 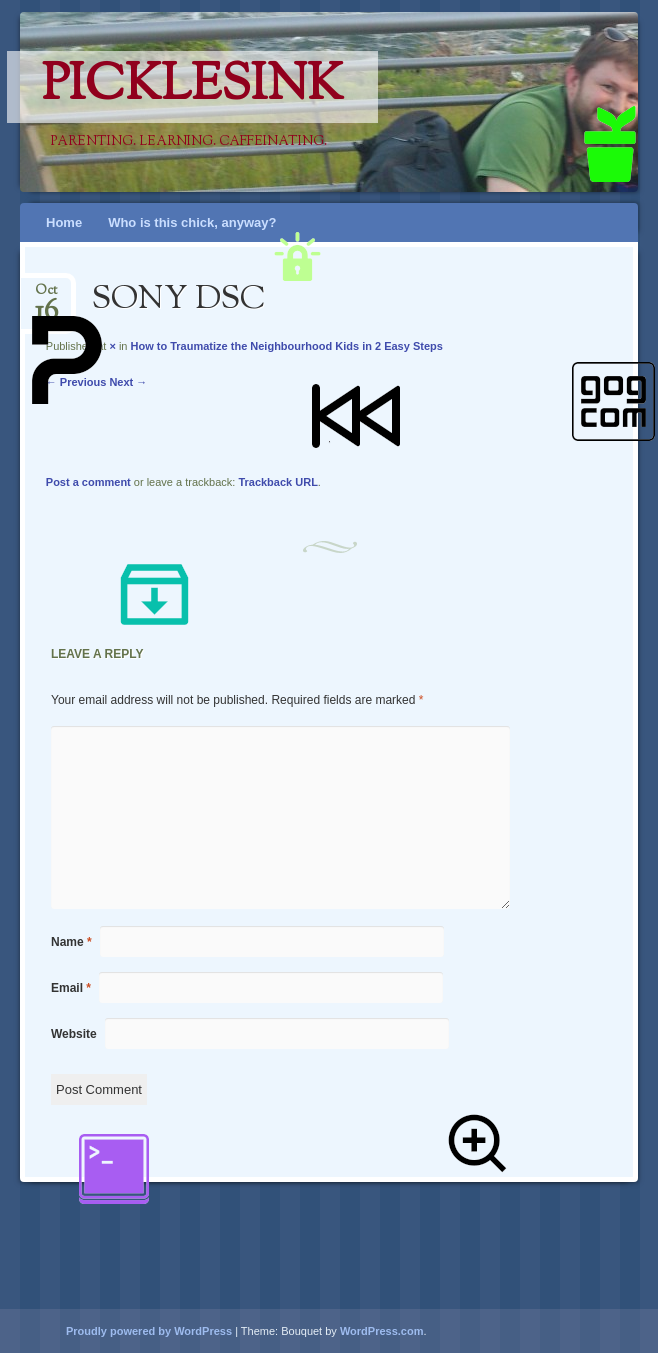 I want to click on archive selected messages to inbox storage, so click(x=154, y=594).